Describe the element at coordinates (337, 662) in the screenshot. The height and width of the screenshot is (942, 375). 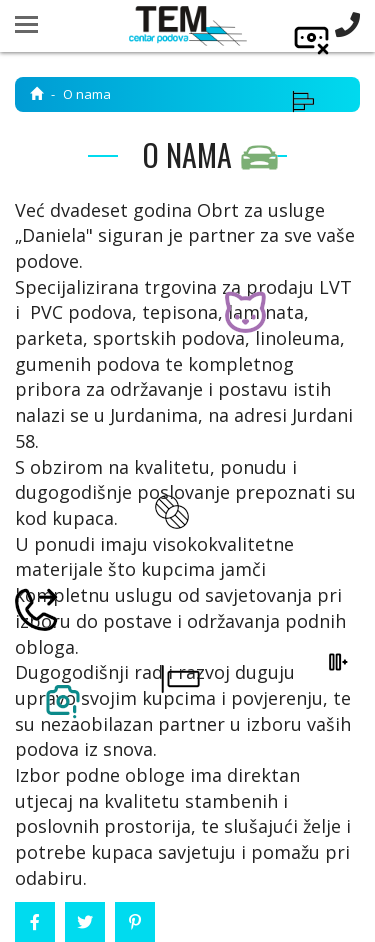
I see `add a new column to the right` at that location.